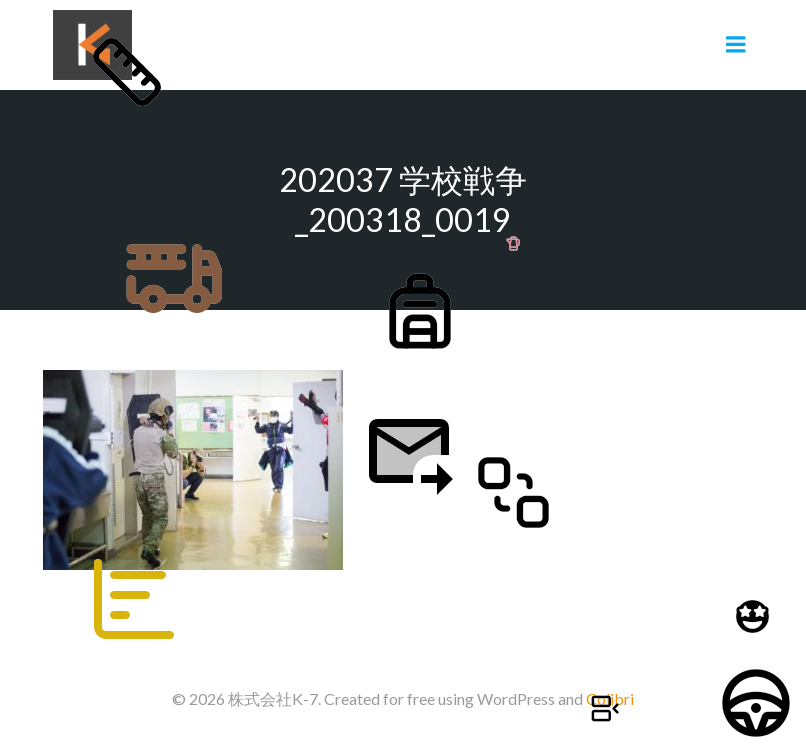 The width and height of the screenshot is (806, 752). What do you see at coordinates (604, 708) in the screenshot?
I see `move selected items to the end of a row` at bounding box center [604, 708].